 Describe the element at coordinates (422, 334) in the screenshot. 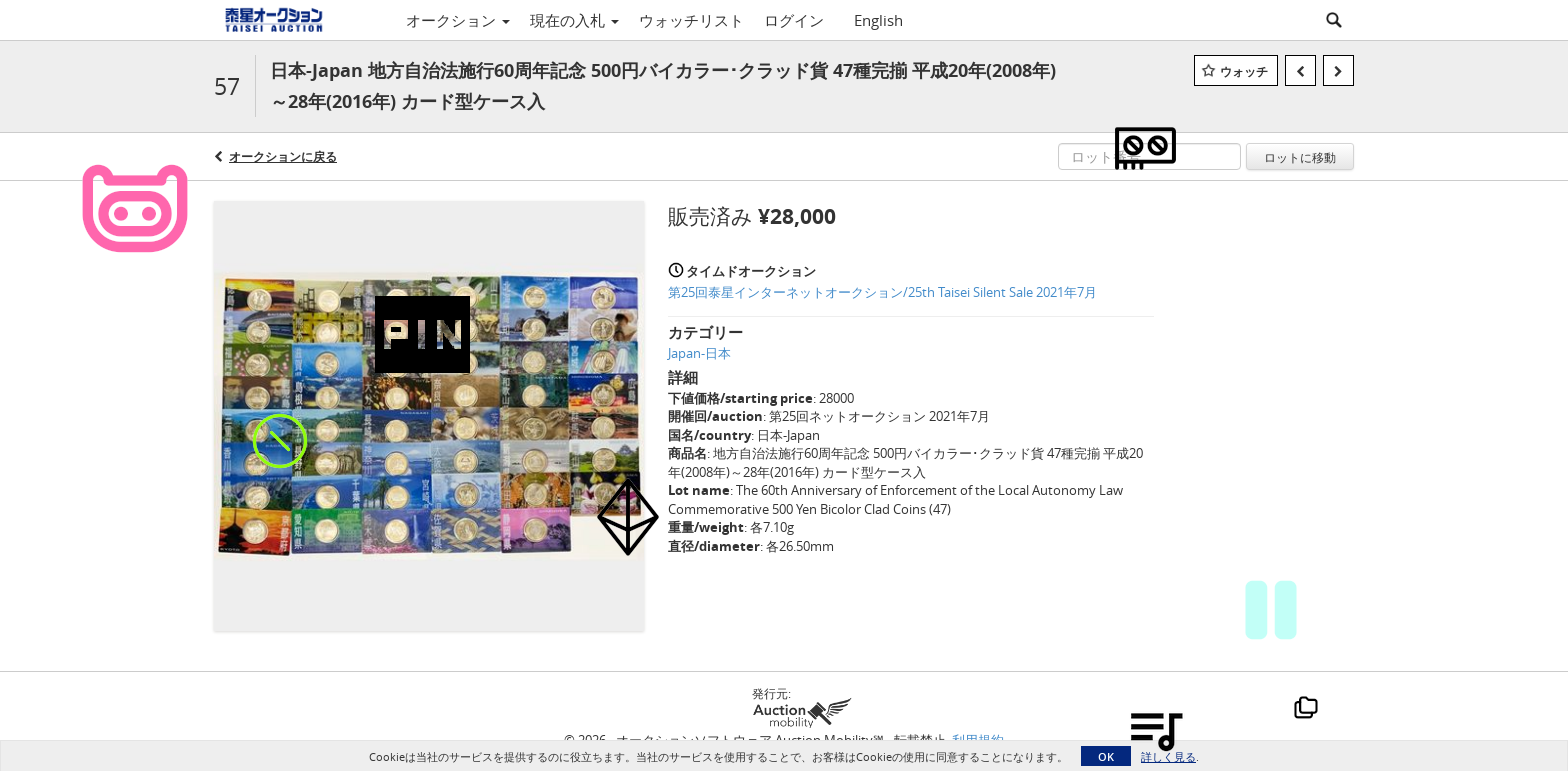

I see `indicates PIN code entry required` at that location.